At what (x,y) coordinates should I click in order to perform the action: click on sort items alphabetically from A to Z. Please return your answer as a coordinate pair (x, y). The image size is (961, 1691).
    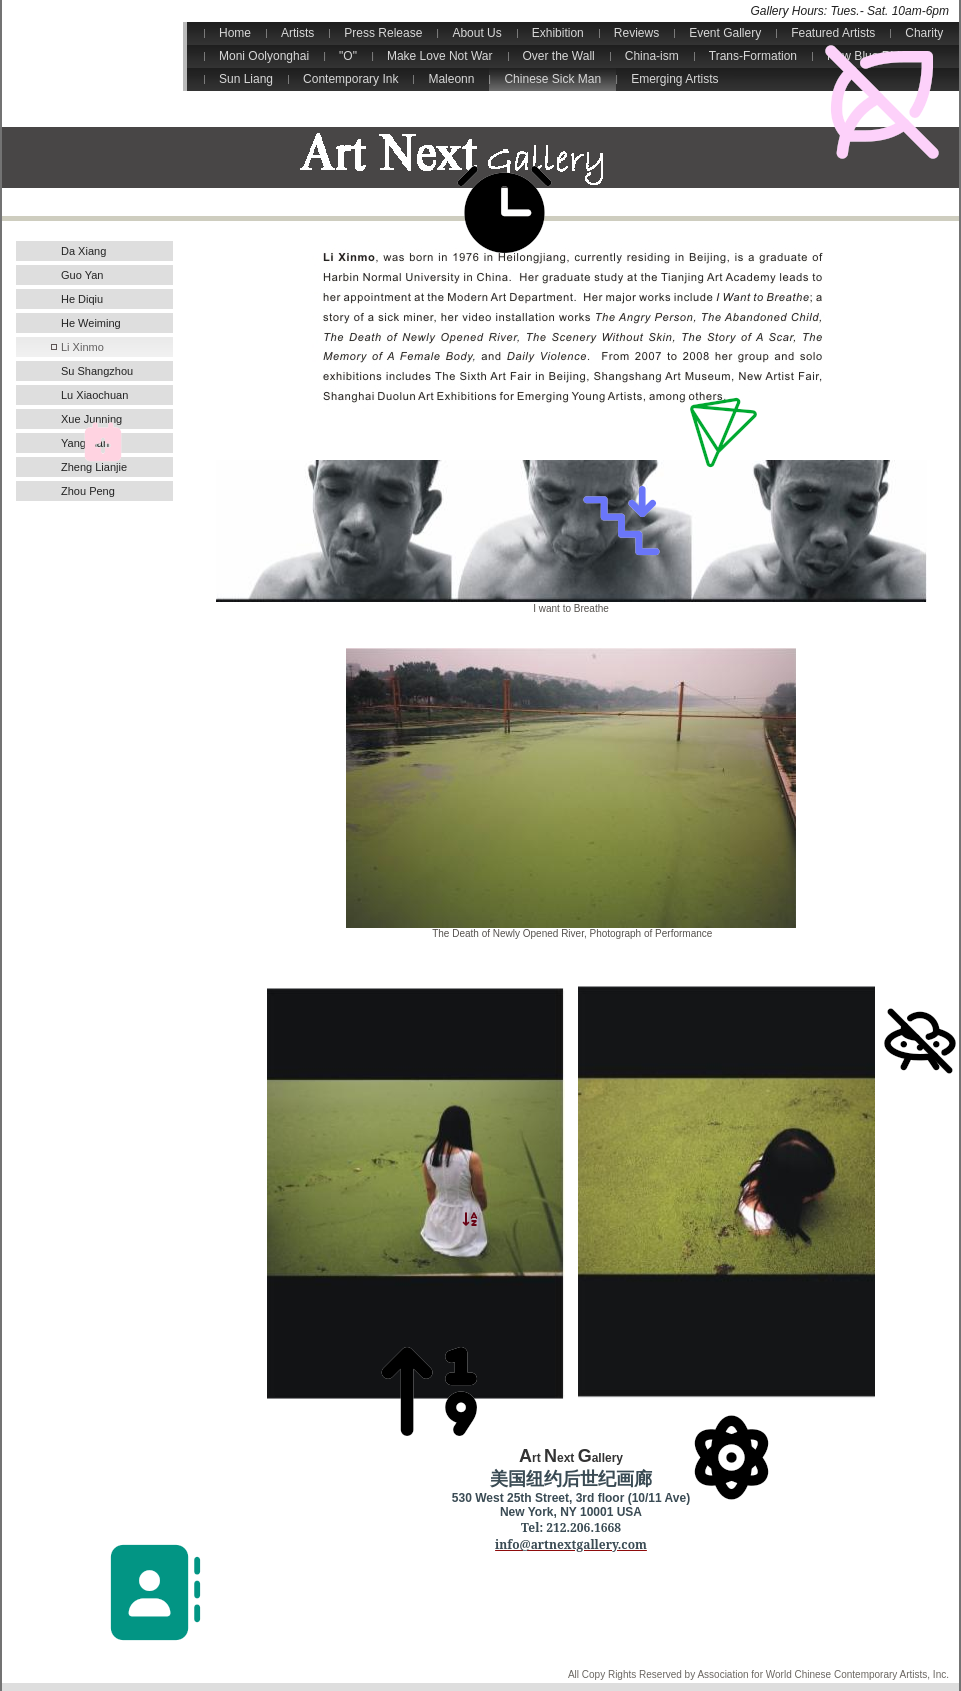
    Looking at the image, I should click on (470, 1219).